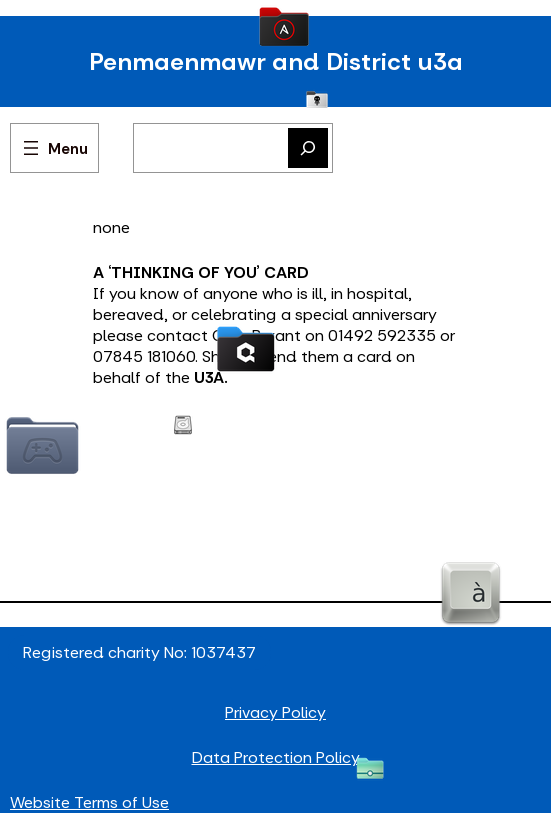 The width and height of the screenshot is (551, 813). Describe the element at coordinates (317, 100) in the screenshot. I see `folder containing USB security testing tools` at that location.